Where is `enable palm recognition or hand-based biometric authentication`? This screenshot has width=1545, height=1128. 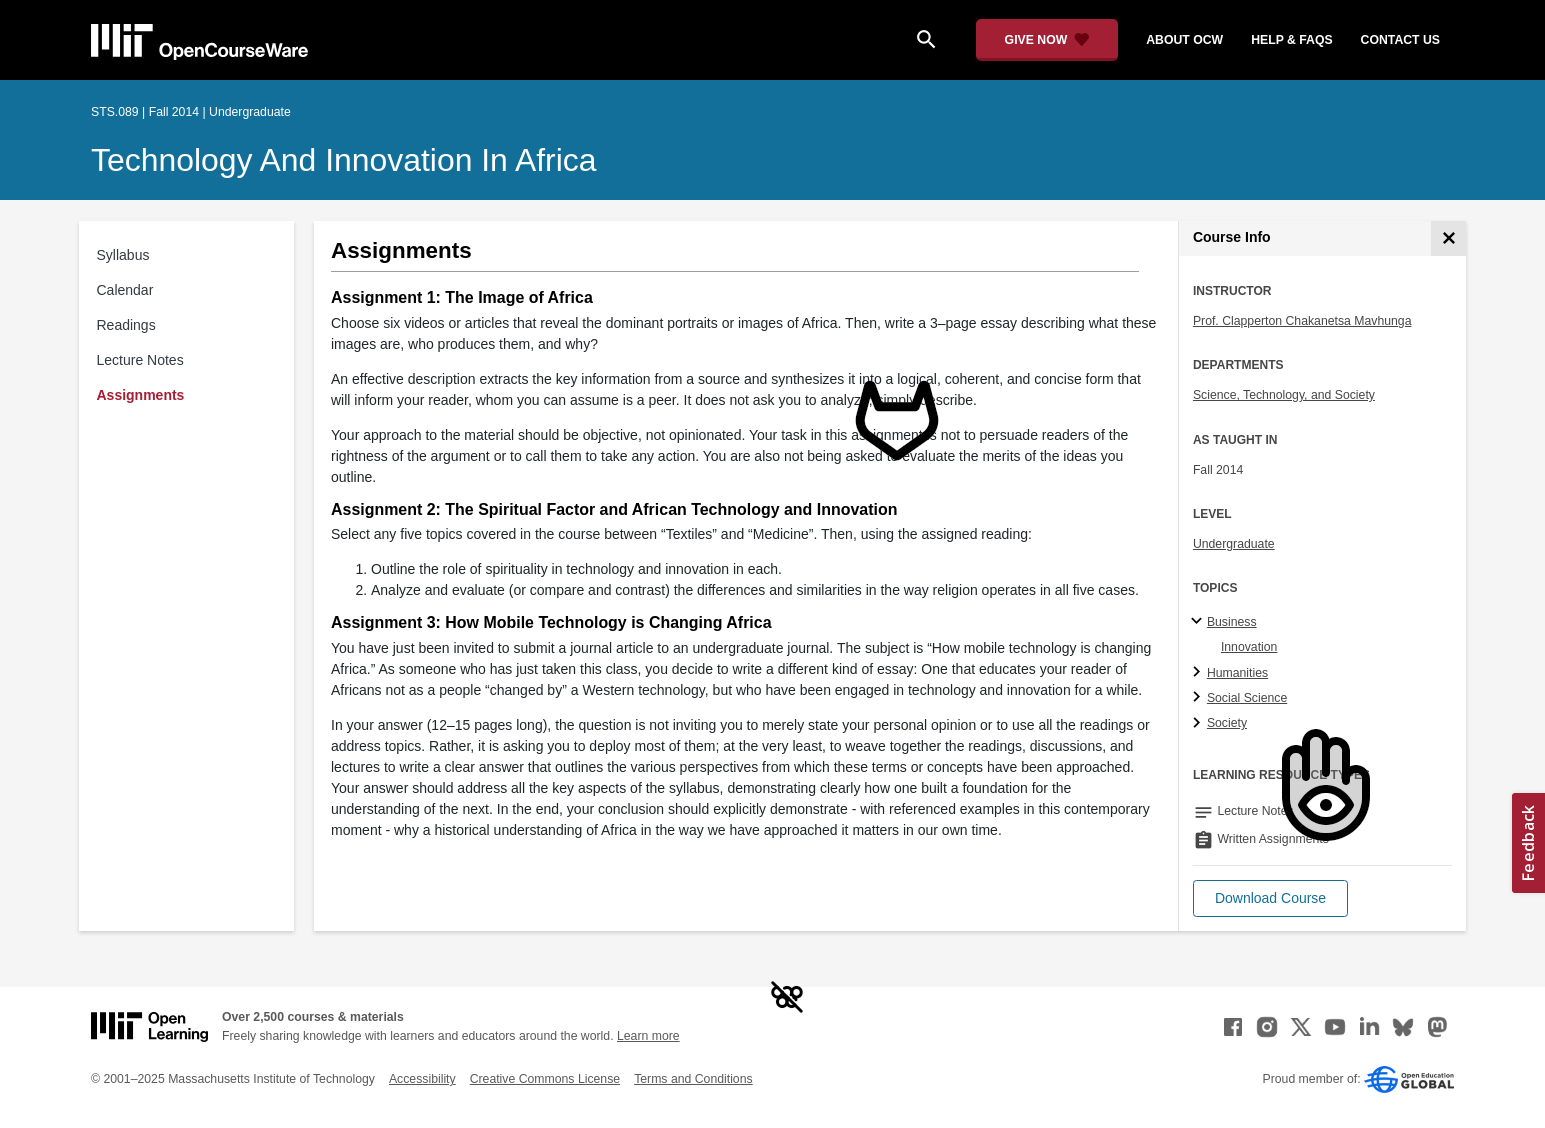
enable palm recognition or hand-based biometric authentication is located at coordinates (1326, 785).